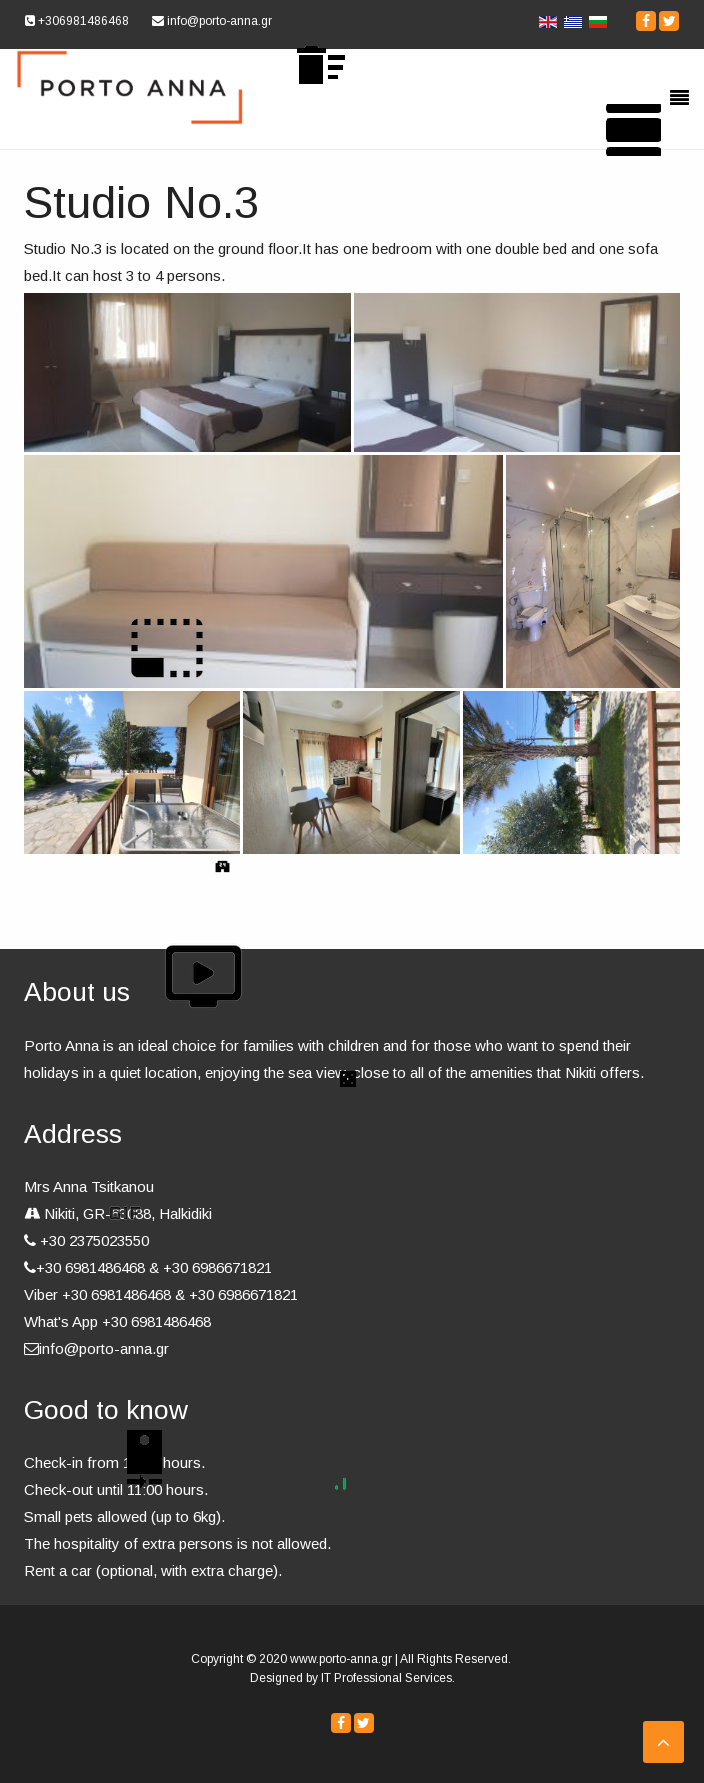  Describe the element at coordinates (321, 65) in the screenshot. I see `delete all selected items` at that location.